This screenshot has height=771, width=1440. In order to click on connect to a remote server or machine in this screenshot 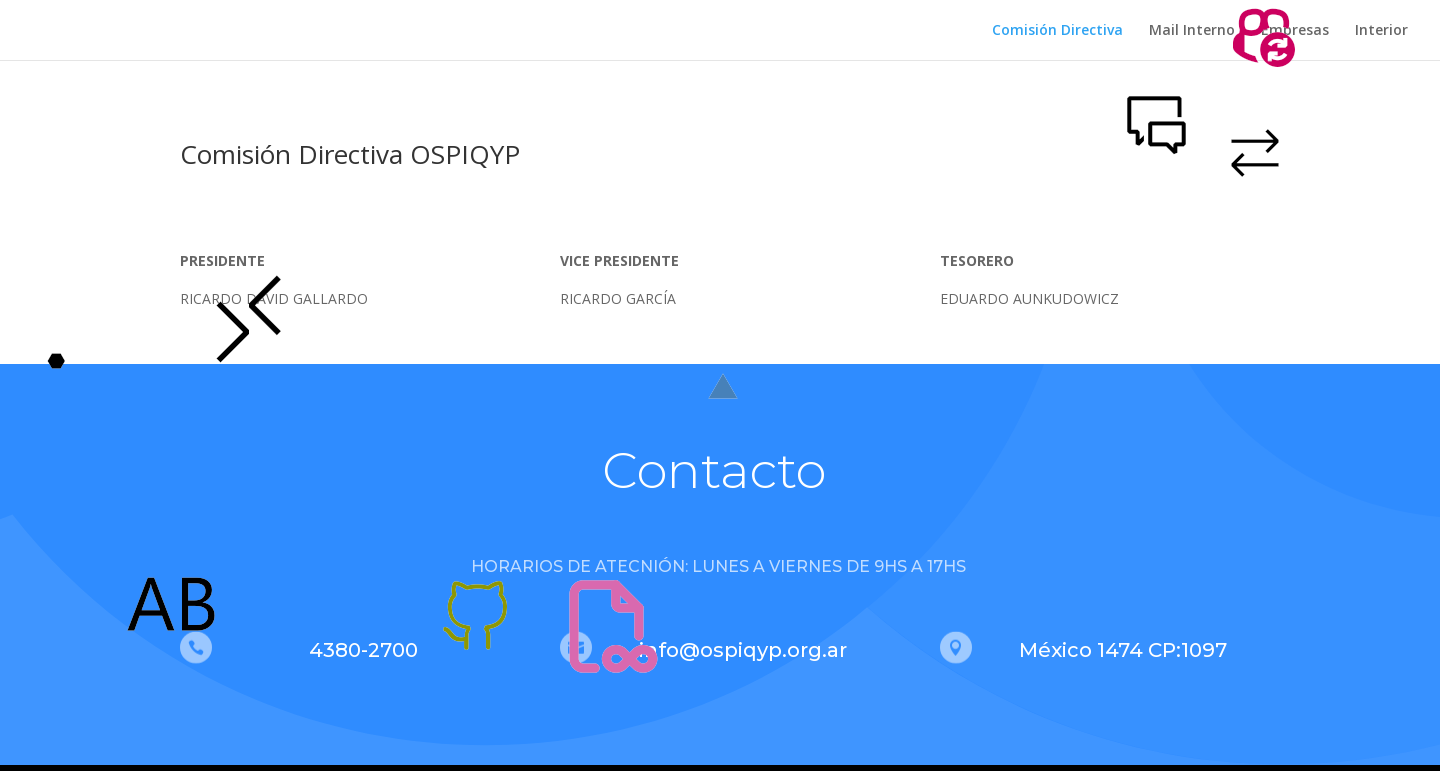, I will do `click(249, 321)`.